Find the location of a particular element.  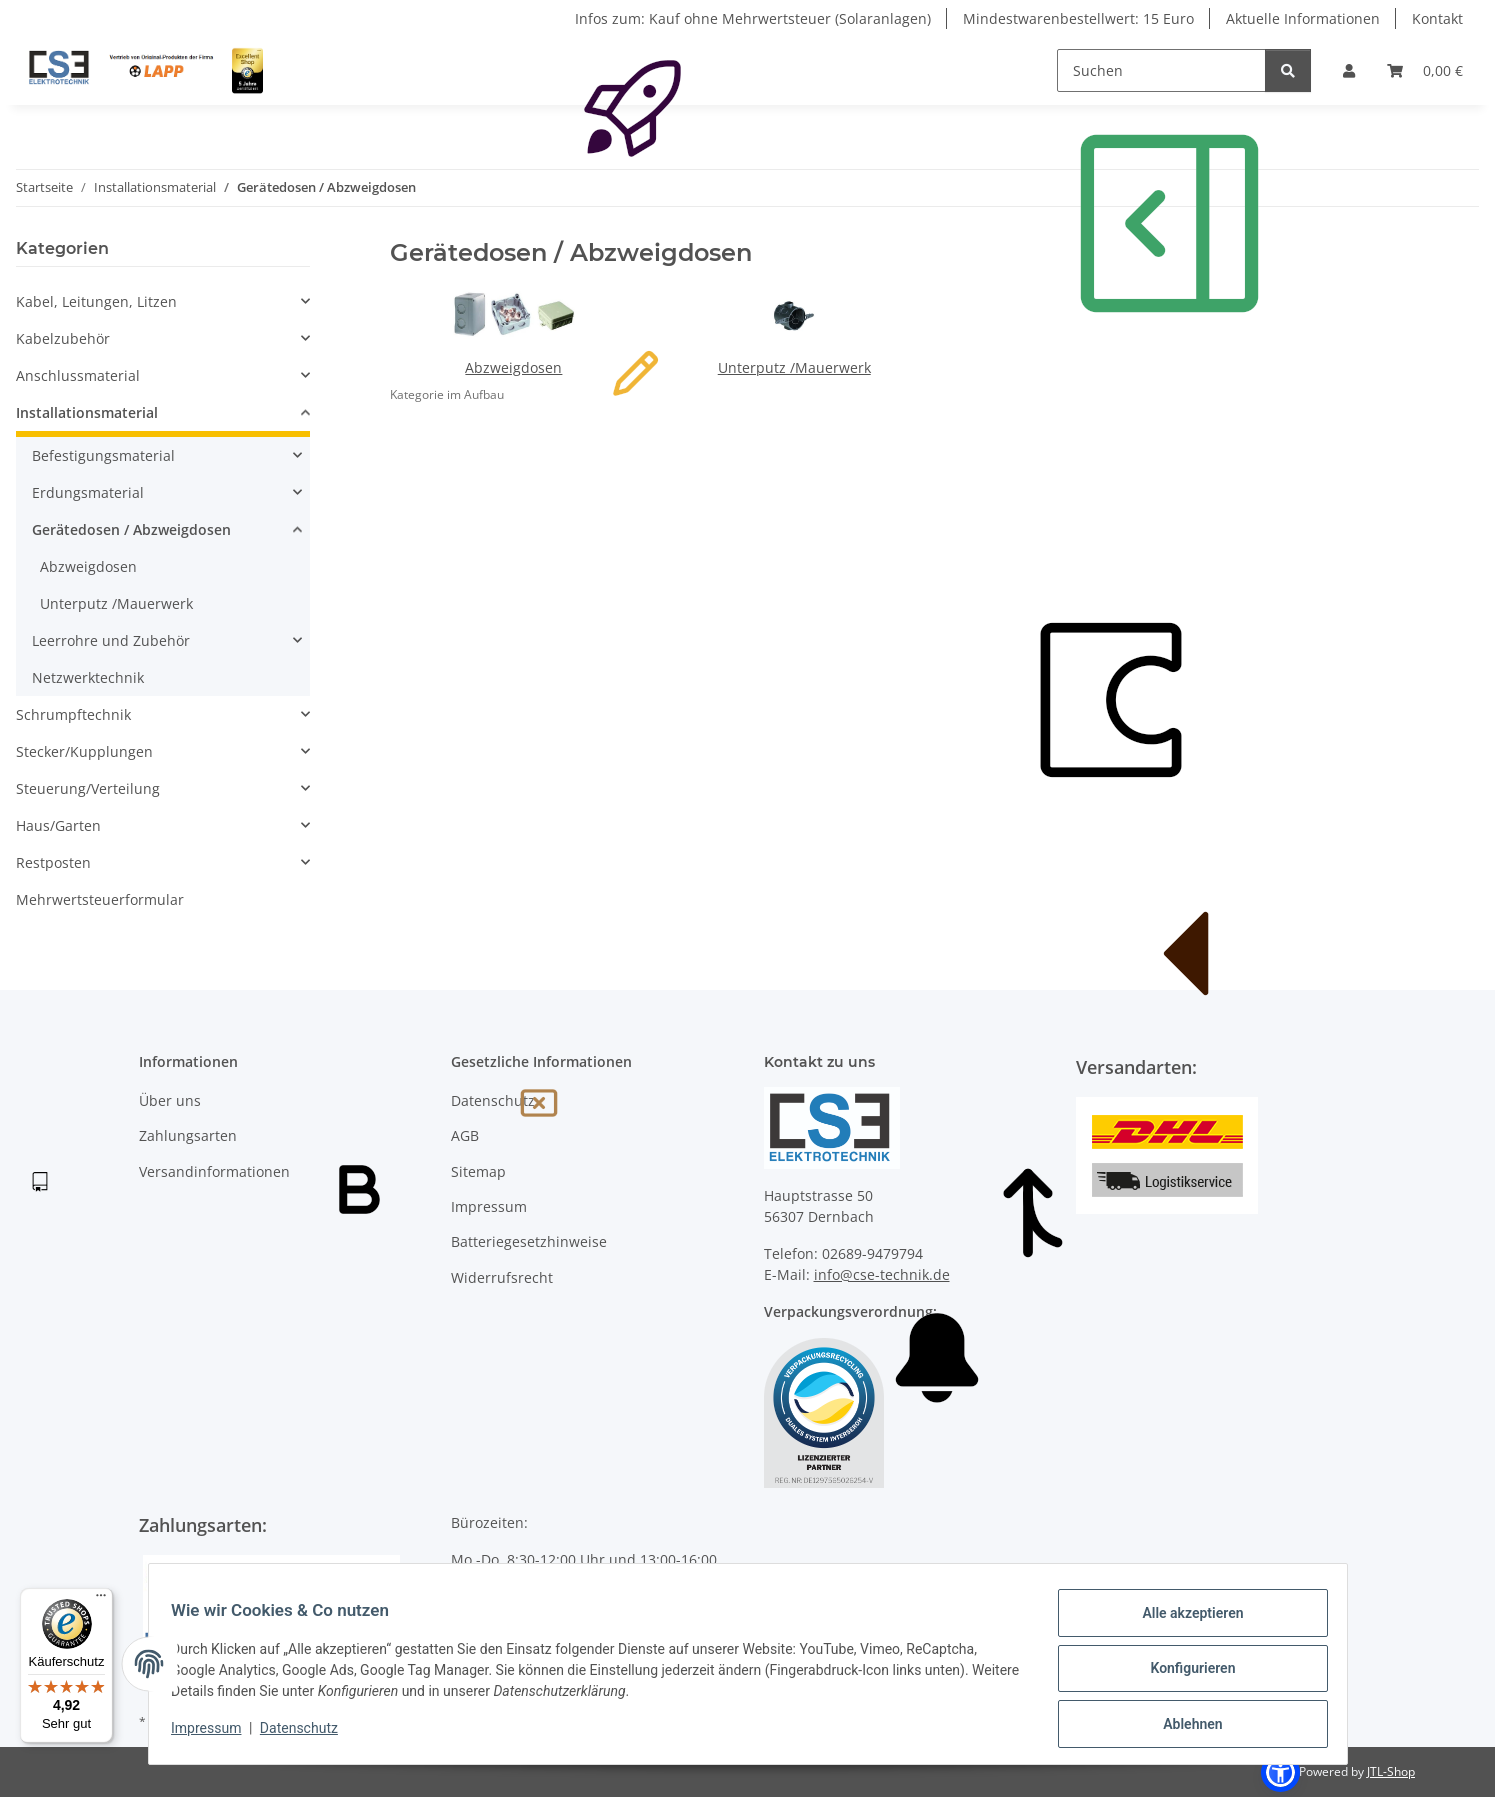

close or dismiss a window is located at coordinates (539, 1103).